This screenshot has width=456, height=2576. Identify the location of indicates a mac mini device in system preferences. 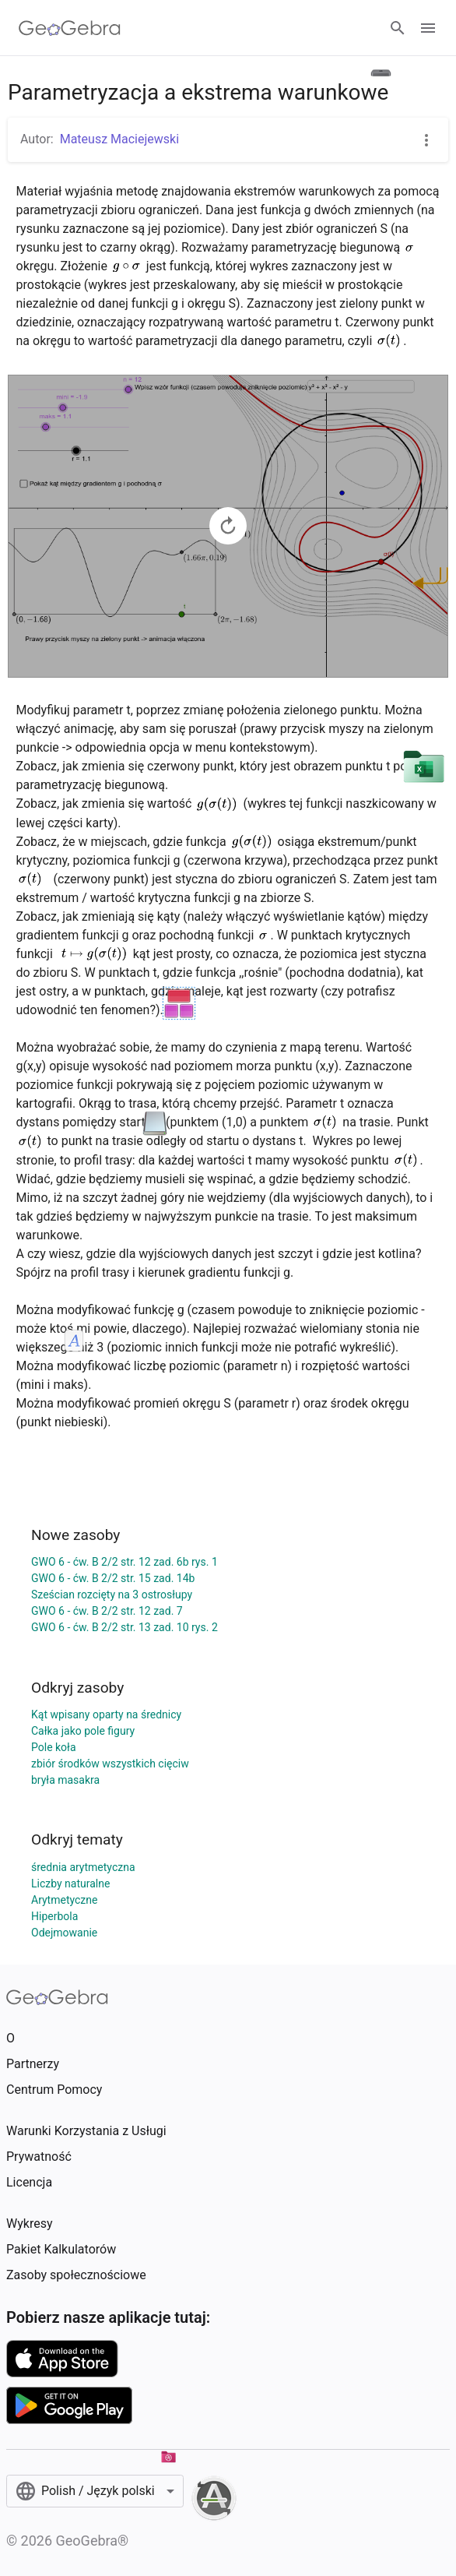
(381, 72).